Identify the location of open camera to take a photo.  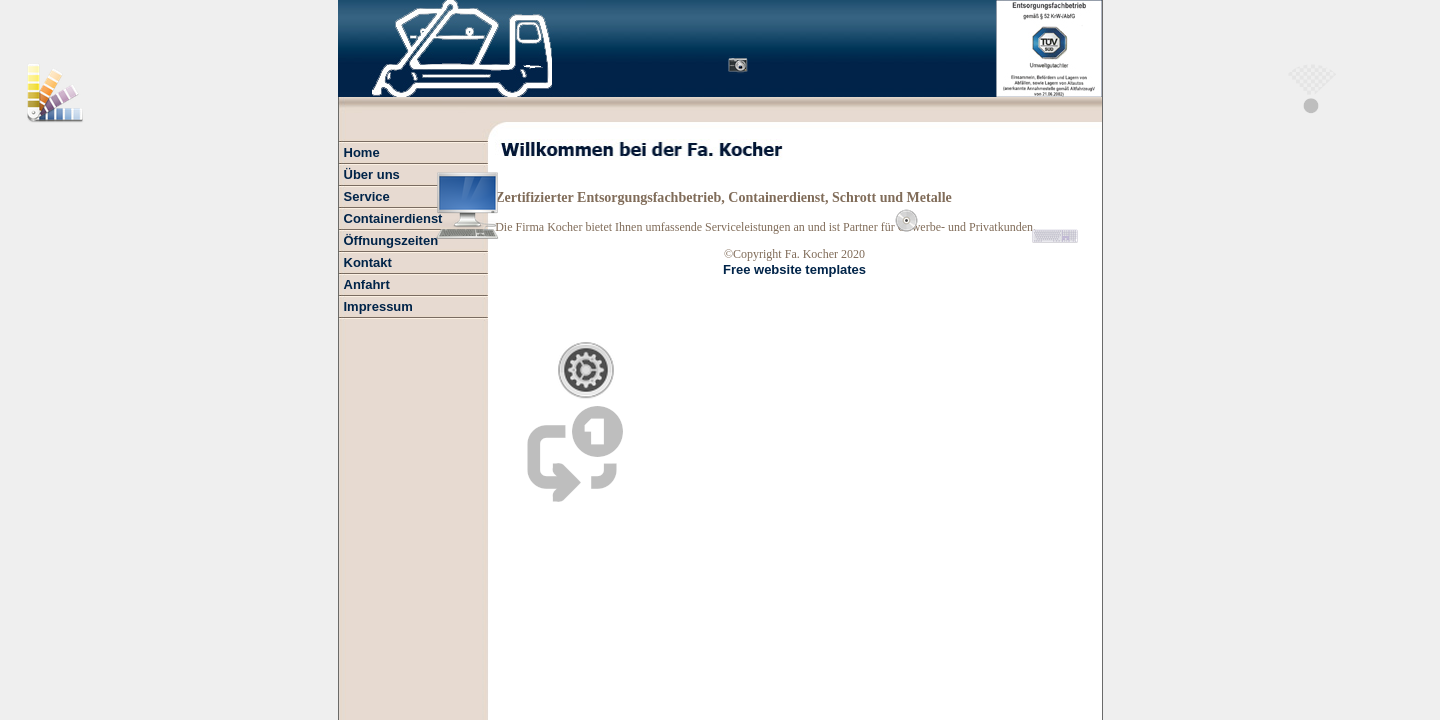
(738, 64).